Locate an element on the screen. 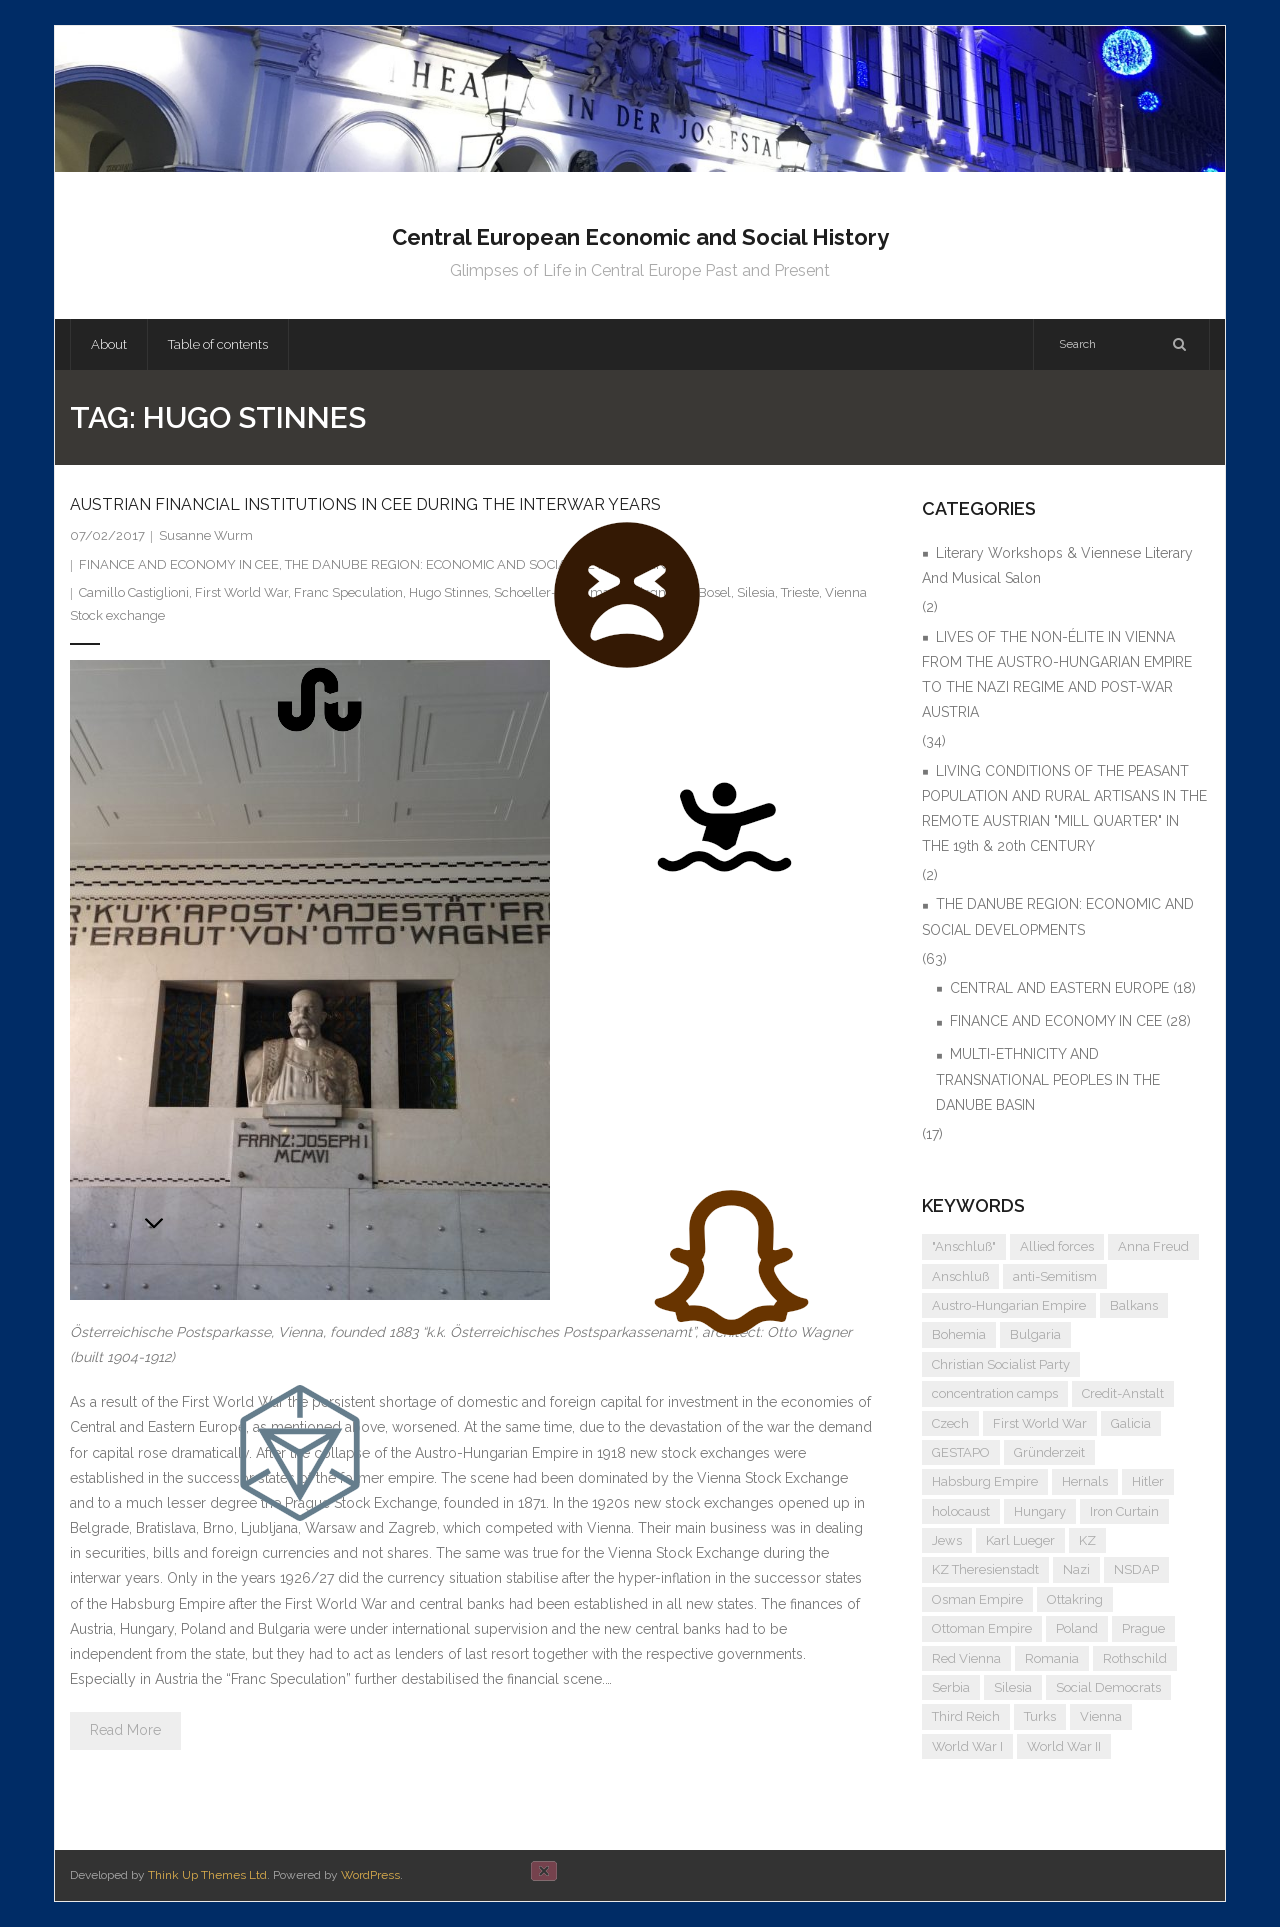 The image size is (1280, 1927). indicates water safety or drowning hazard warning is located at coordinates (724, 830).